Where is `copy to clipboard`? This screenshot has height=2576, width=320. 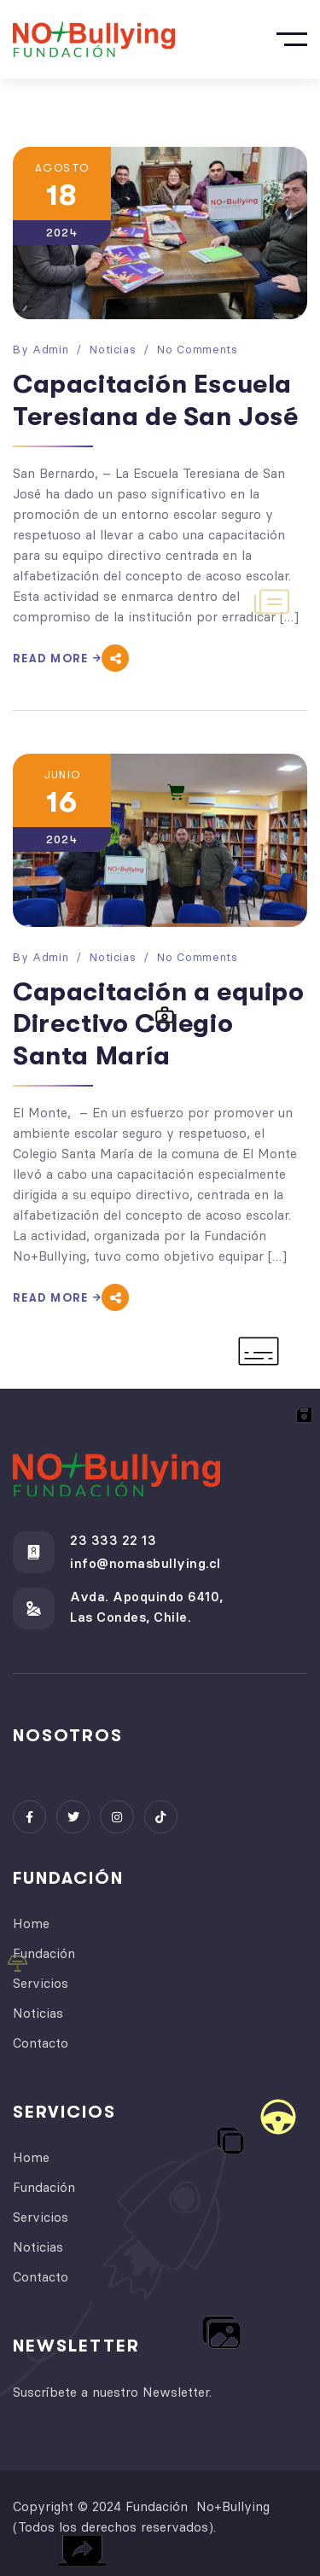 copy to clipboard is located at coordinates (230, 2141).